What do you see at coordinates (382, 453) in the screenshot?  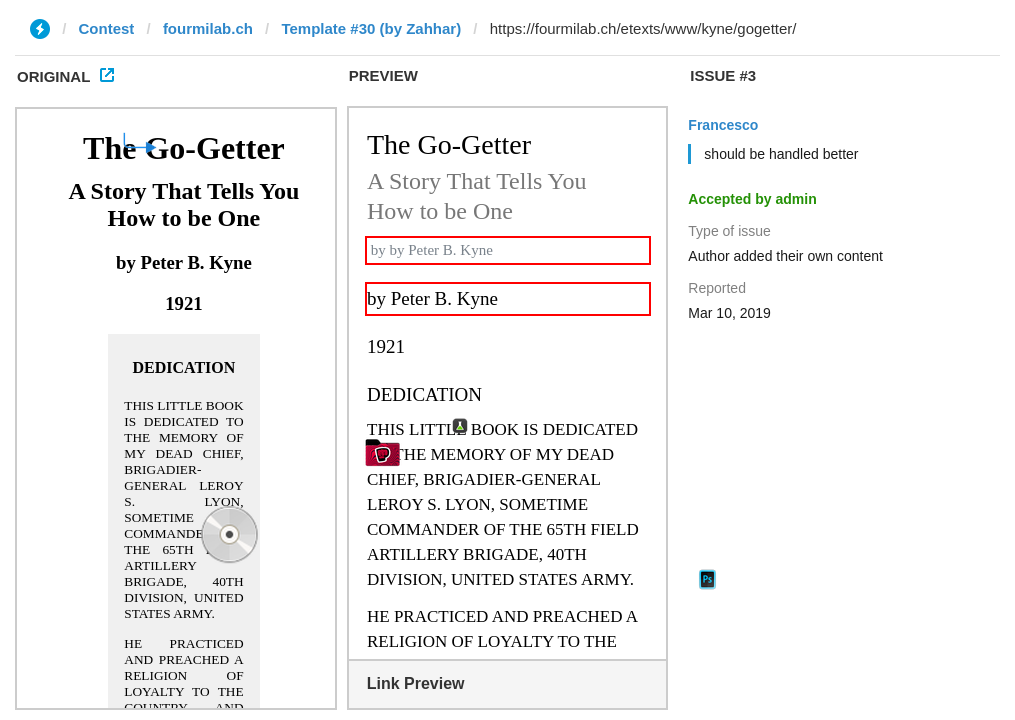 I see `open PewDiePie-themed content folder` at bounding box center [382, 453].